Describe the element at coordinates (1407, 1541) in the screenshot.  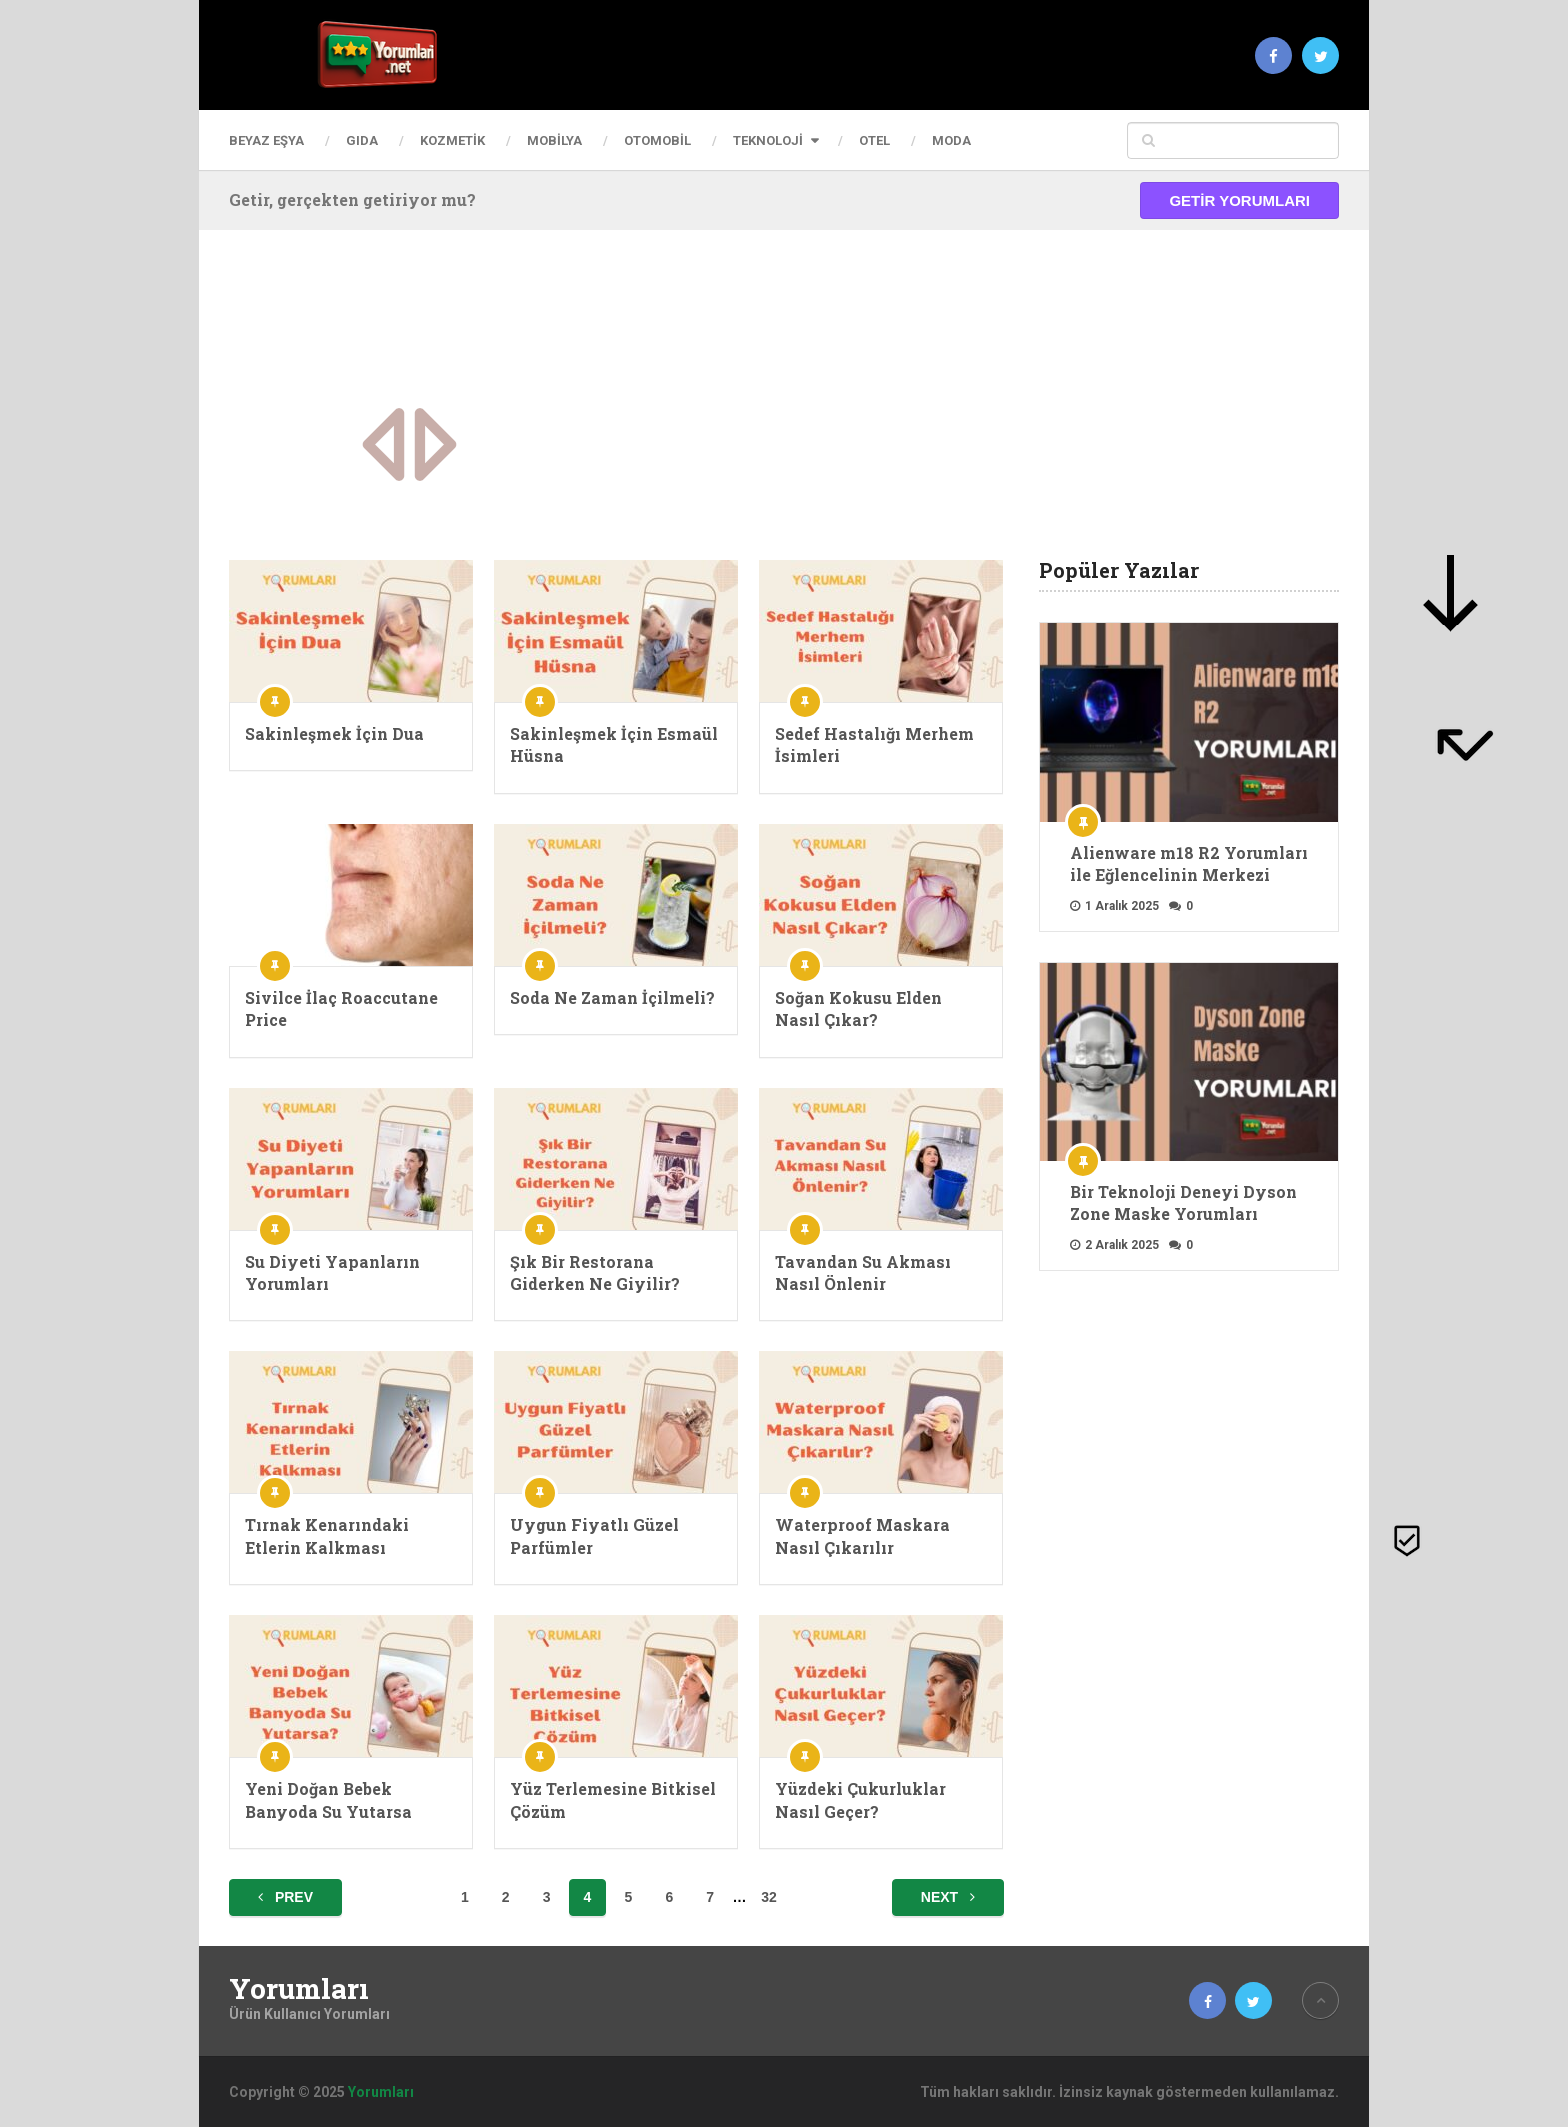
I see `mark a location as visited` at that location.